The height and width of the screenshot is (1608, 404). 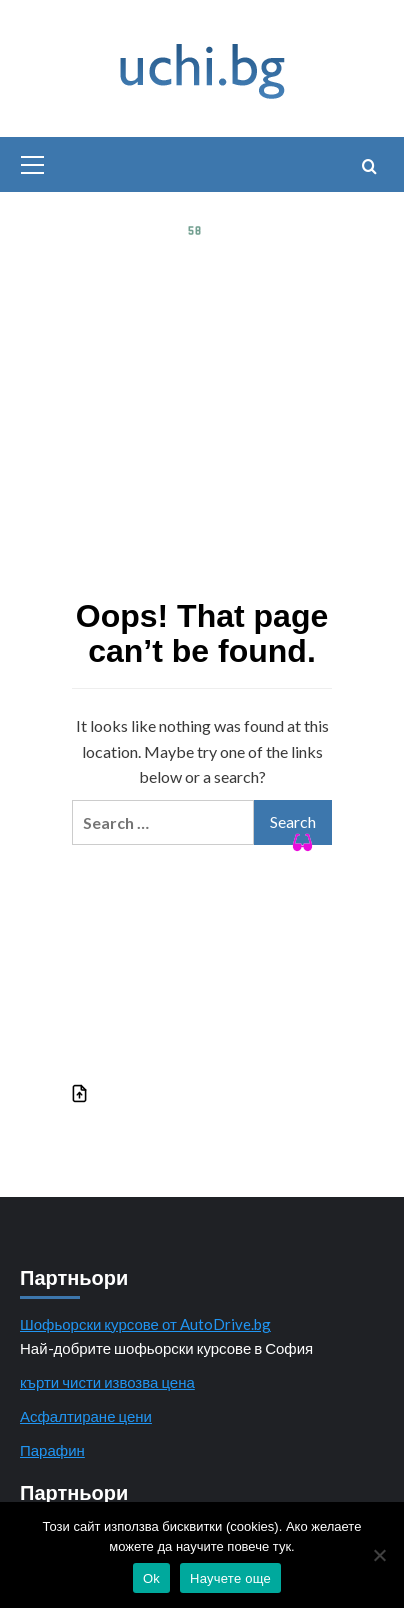 What do you see at coordinates (194, 230) in the screenshot?
I see `indicates item number 58 in a list or sequence` at bounding box center [194, 230].